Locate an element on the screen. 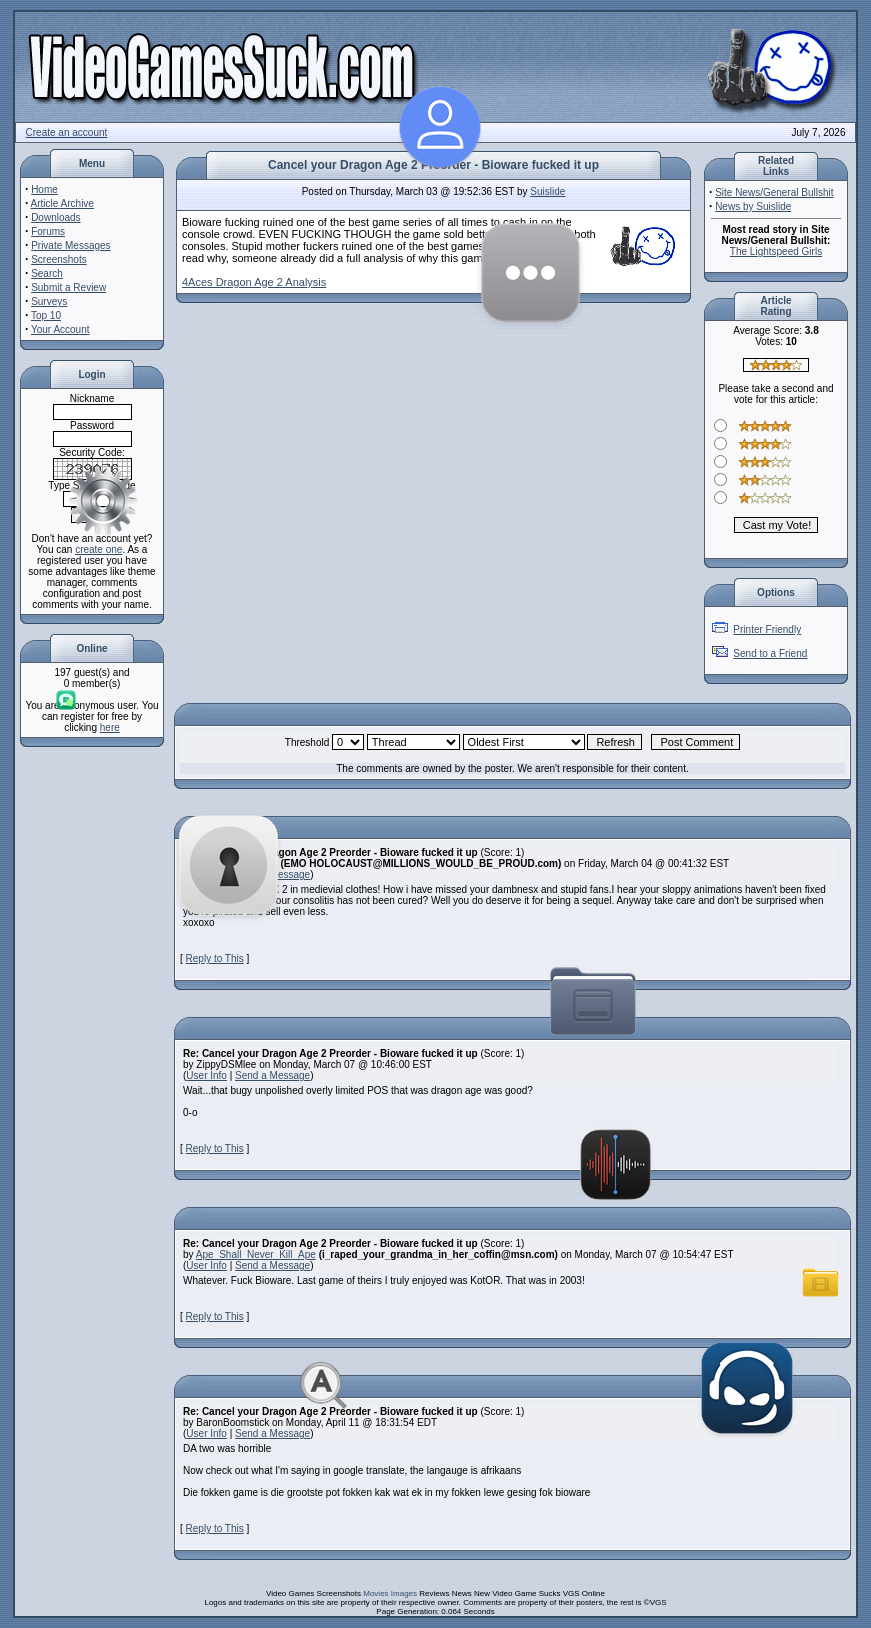  open desktop folder is located at coordinates (593, 1001).